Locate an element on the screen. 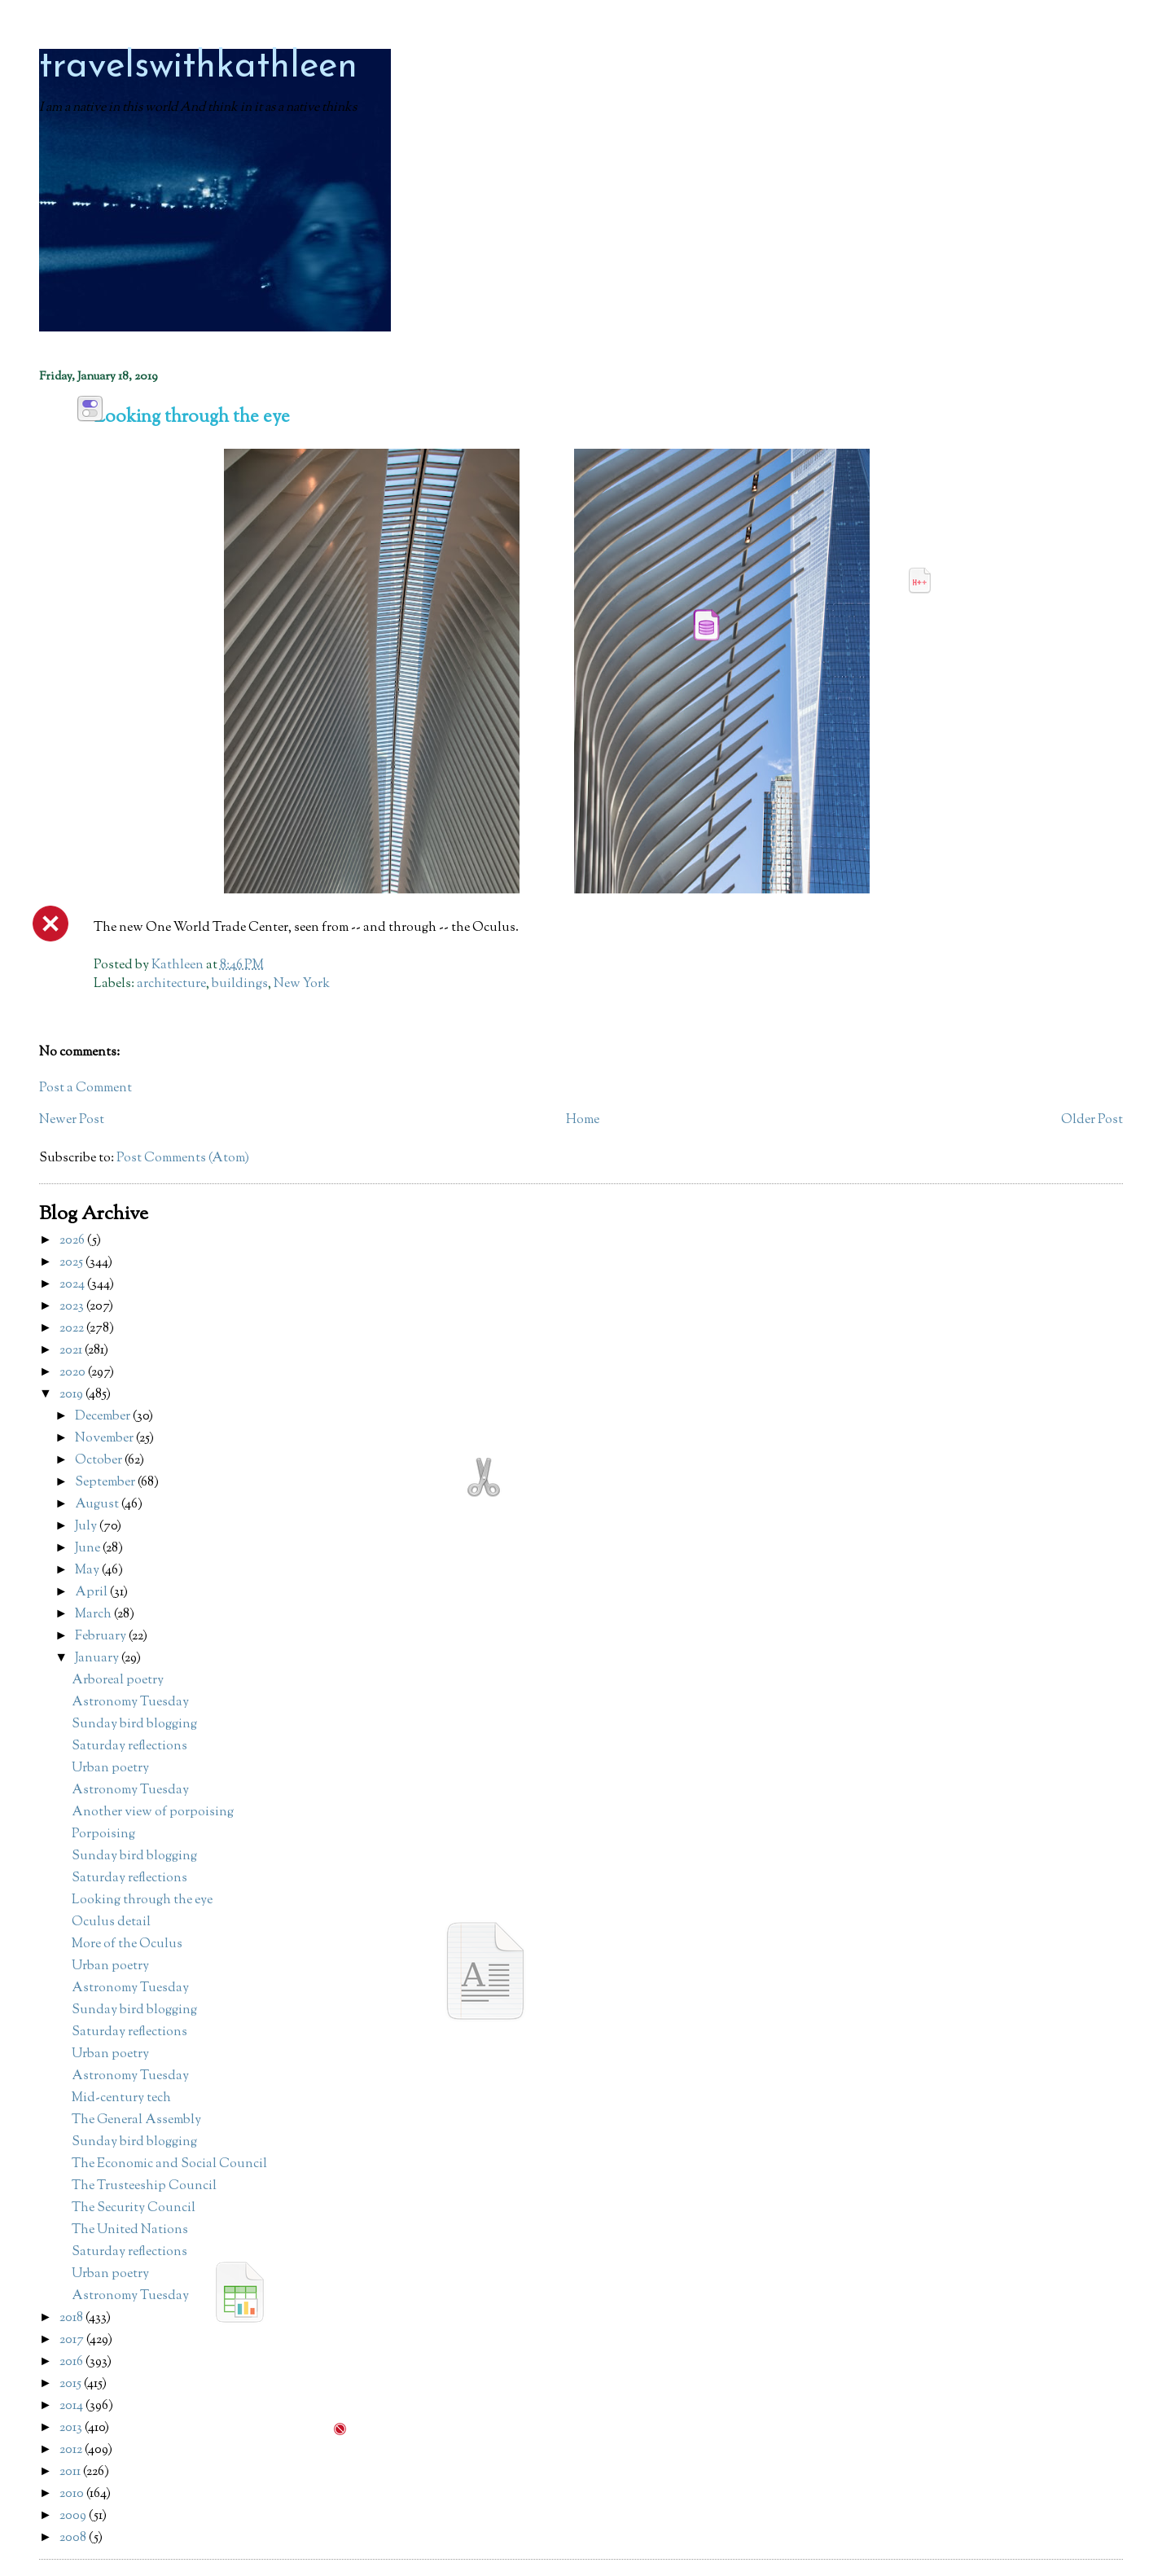 The width and height of the screenshot is (1162, 2576). libreoffice base database file is located at coordinates (706, 625).